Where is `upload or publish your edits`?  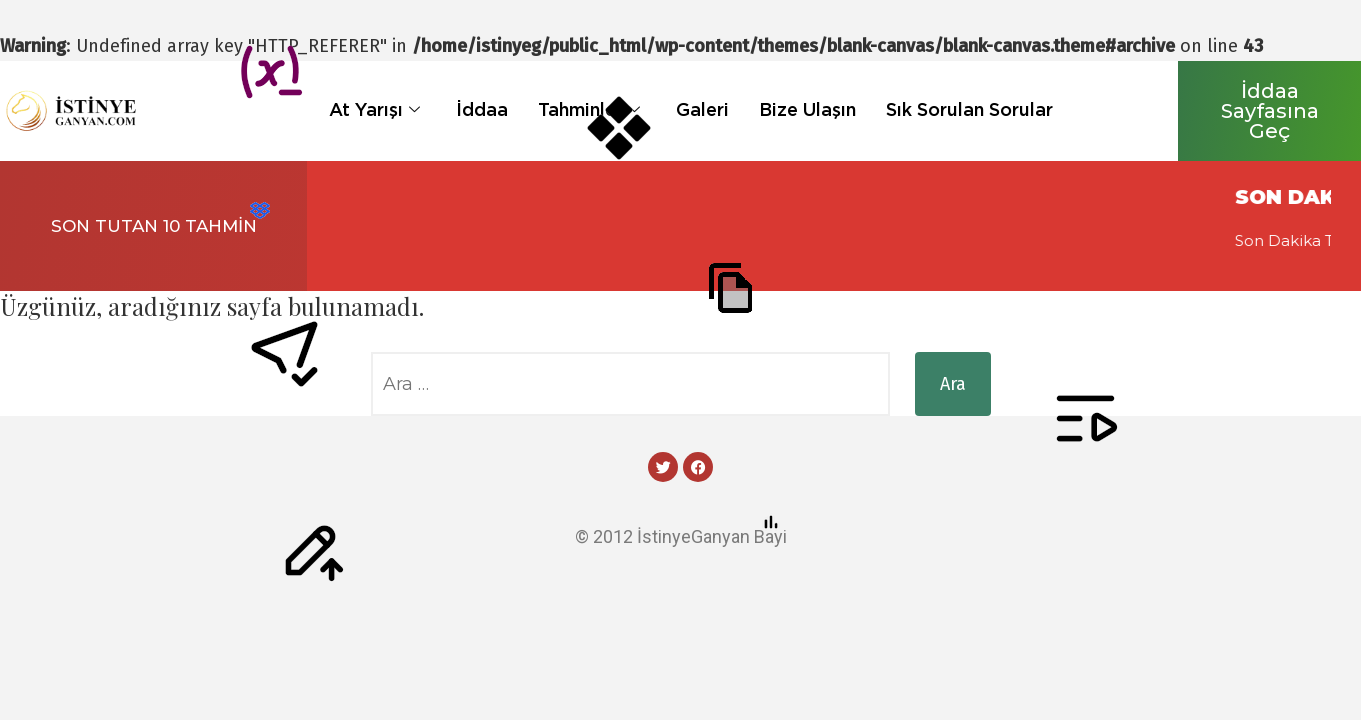 upload or publish your edits is located at coordinates (311, 549).